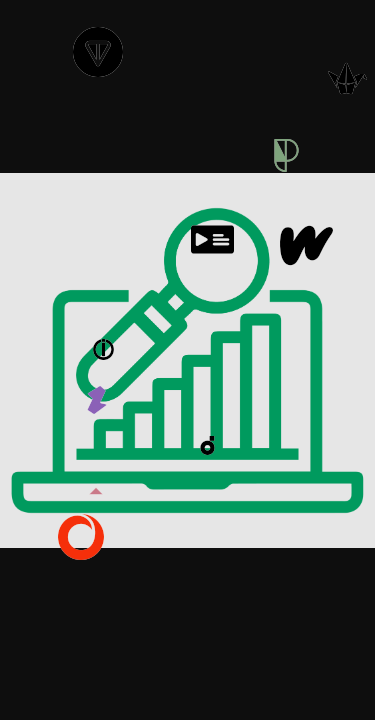  I want to click on PreMiD logo - indicates Discord rich presence integration, so click(212, 239).